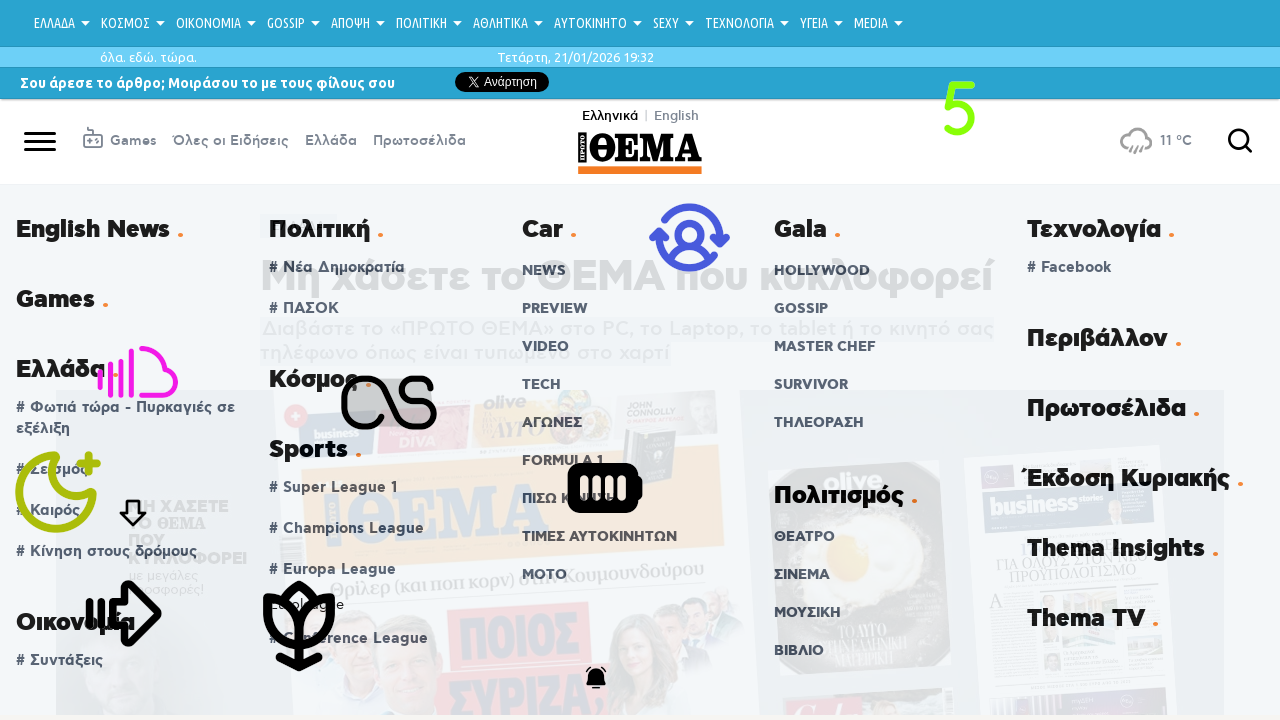 The width and height of the screenshot is (1280, 720). What do you see at coordinates (56, 492) in the screenshot?
I see `enable dark mode or night theme` at bounding box center [56, 492].